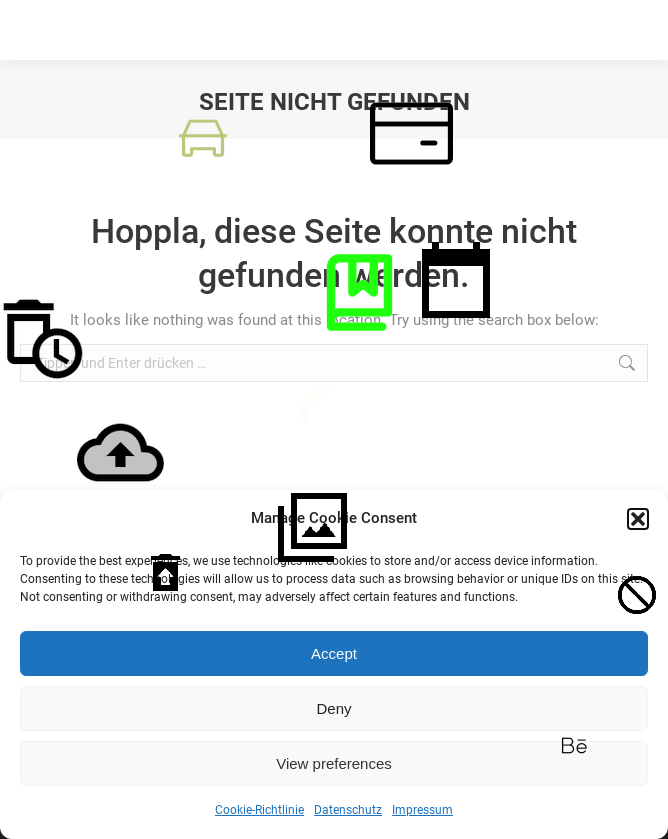 This screenshot has height=839, width=668. Describe the element at coordinates (359, 292) in the screenshot. I see `access your bookmarked reading list` at that location.